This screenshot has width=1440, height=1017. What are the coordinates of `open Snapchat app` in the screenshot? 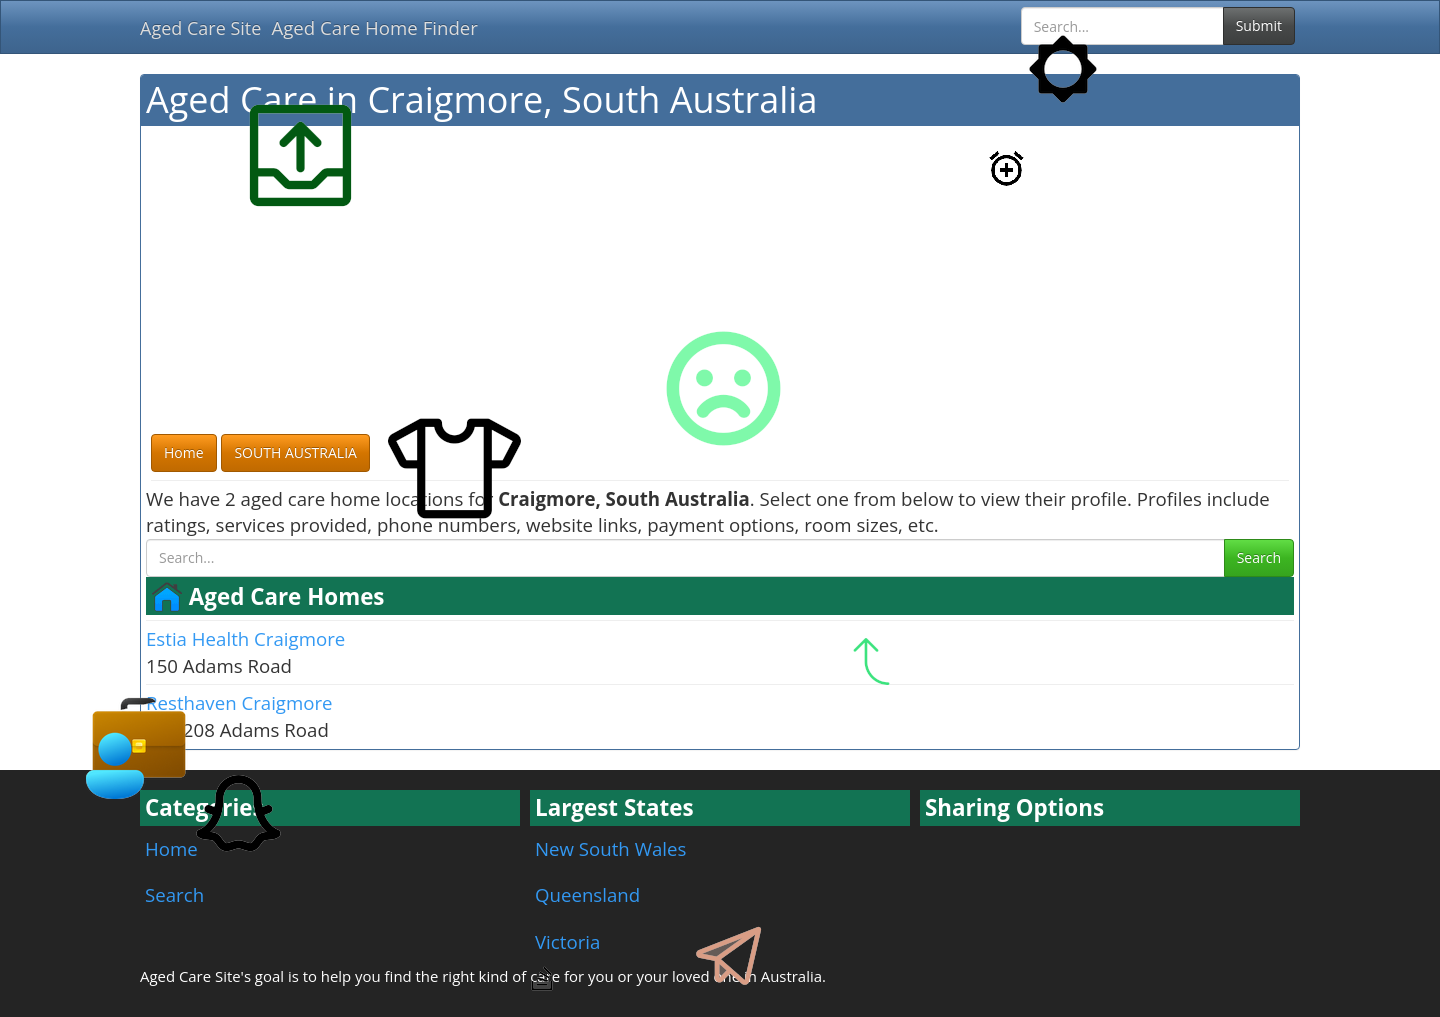 It's located at (238, 814).